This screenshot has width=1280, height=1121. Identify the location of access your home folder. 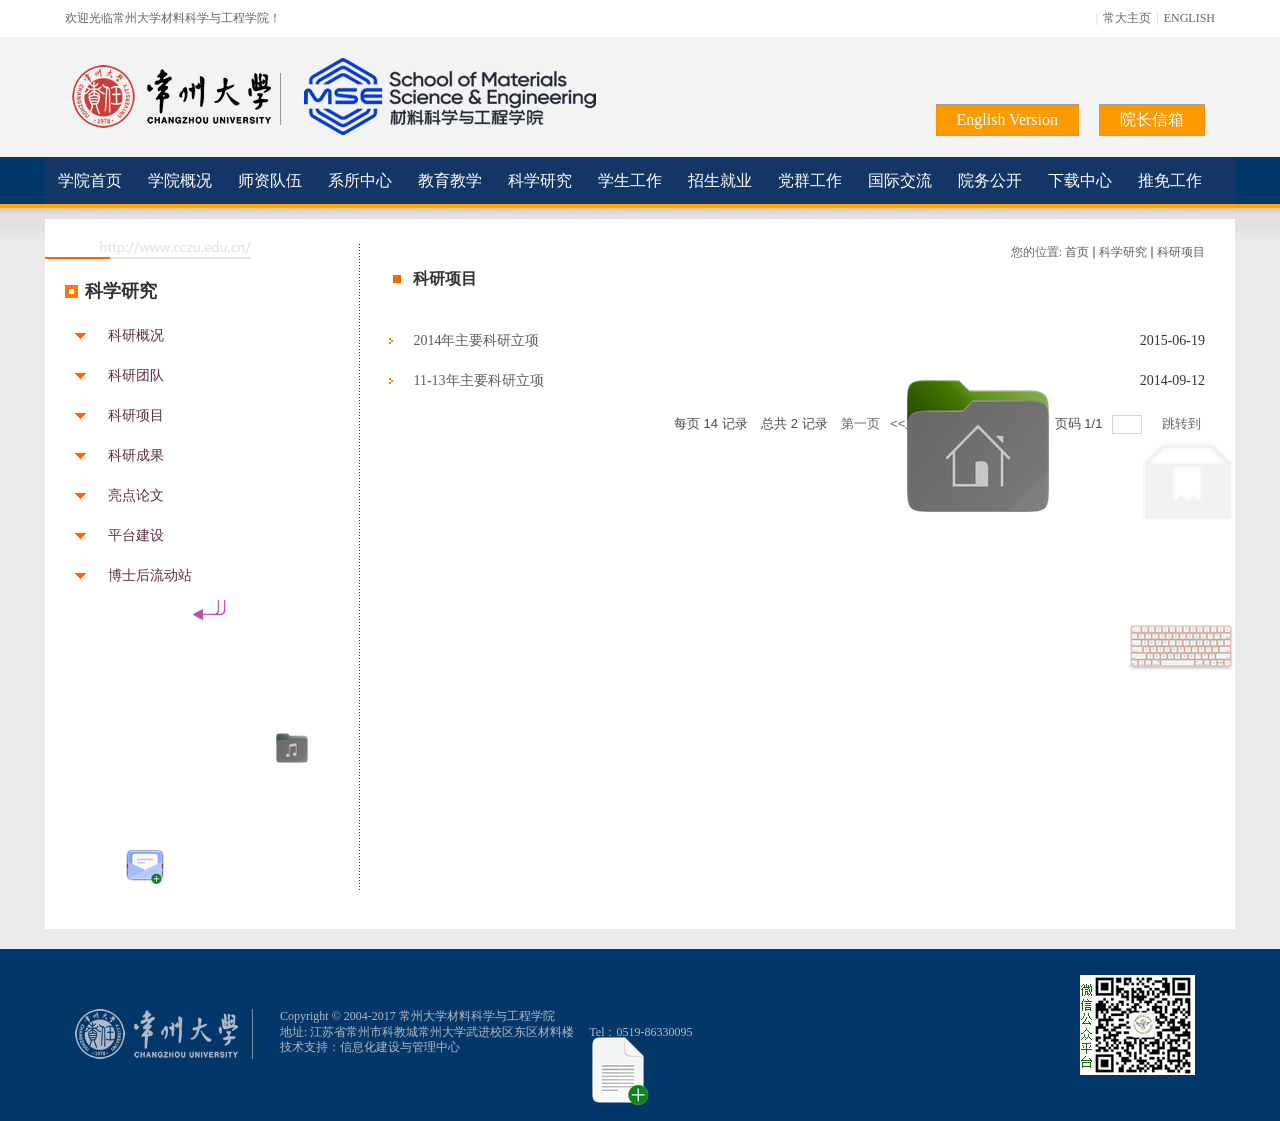
(978, 446).